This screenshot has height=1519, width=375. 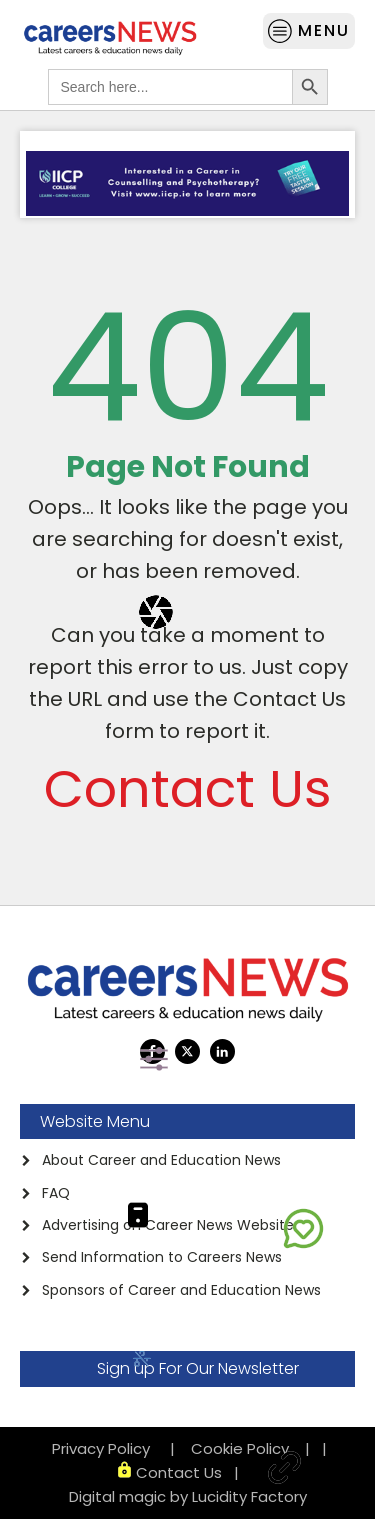 What do you see at coordinates (284, 1467) in the screenshot?
I see `copy or share a link` at bounding box center [284, 1467].